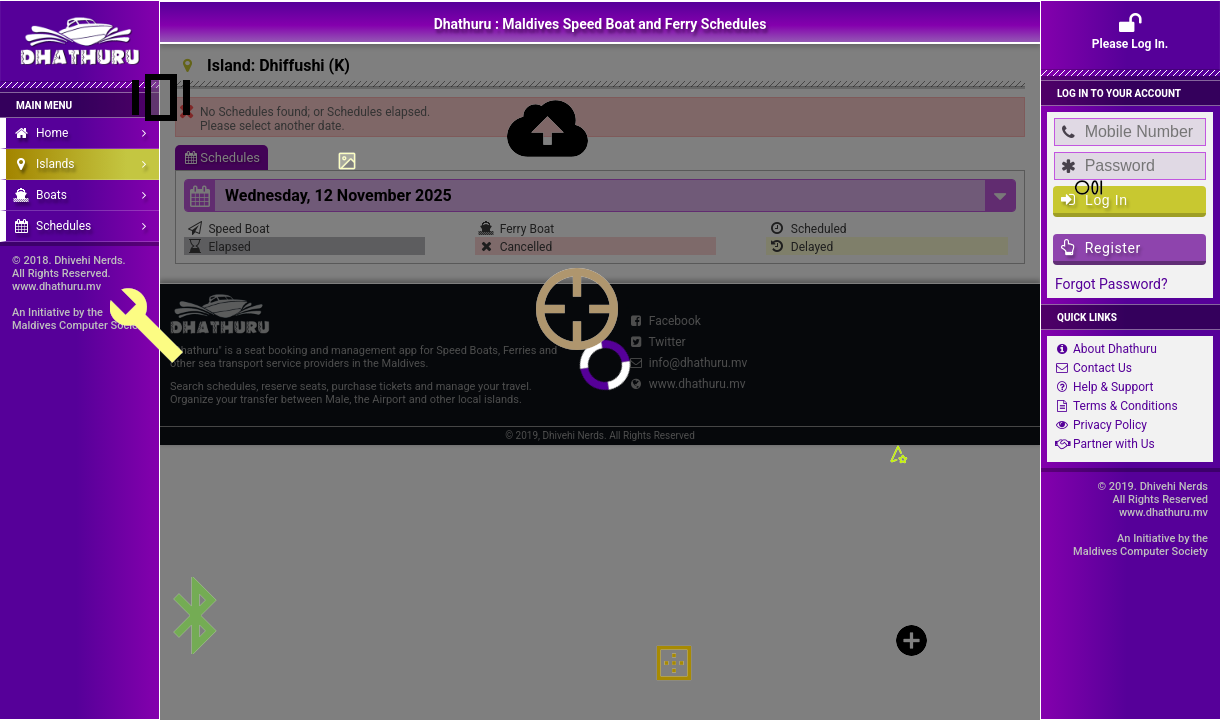  What do you see at coordinates (898, 454) in the screenshot?
I see `mark current navigation as favorite` at bounding box center [898, 454].